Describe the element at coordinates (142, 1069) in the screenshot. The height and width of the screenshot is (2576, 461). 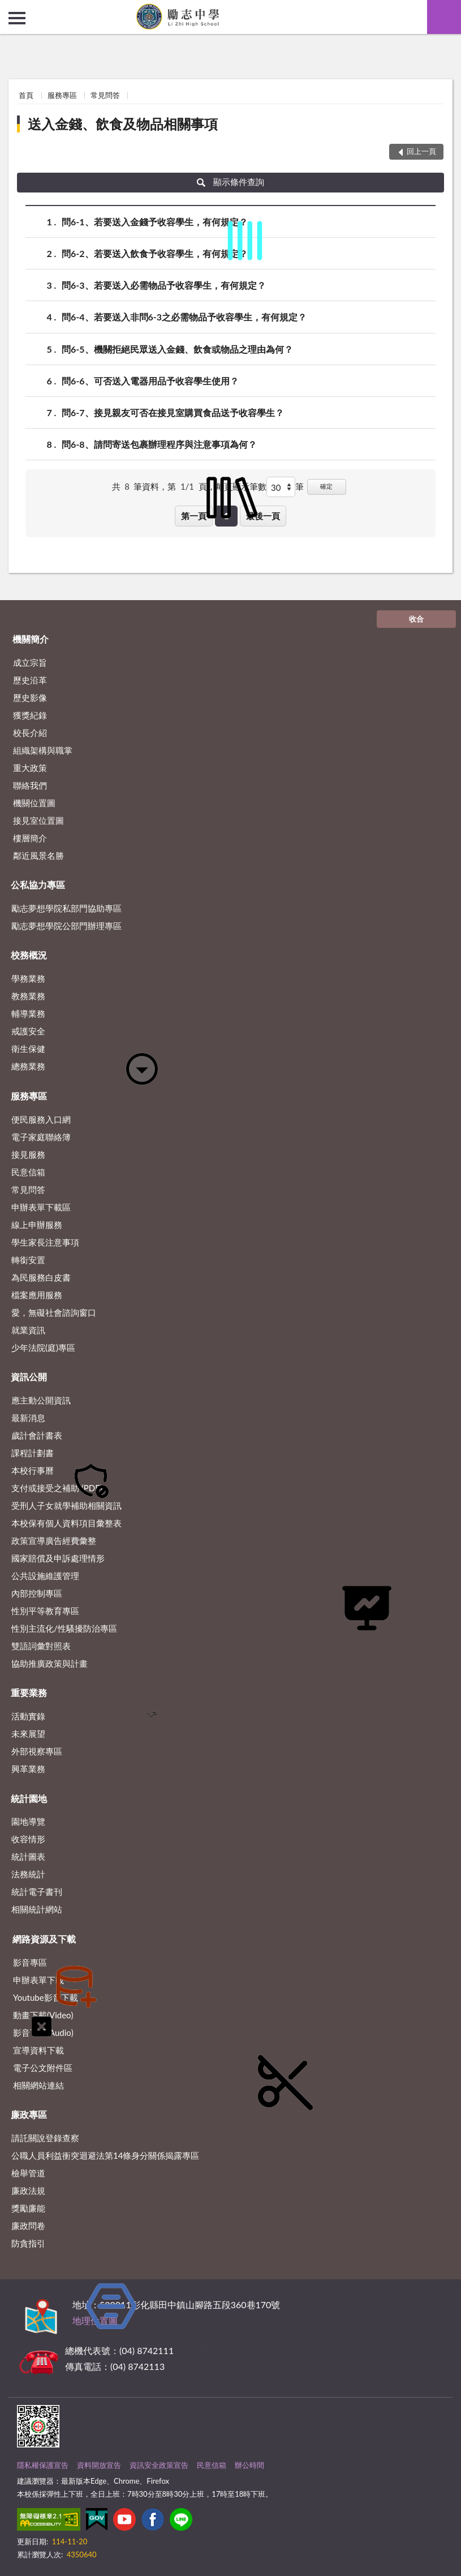
I see `expand dropdown menu or options` at that location.